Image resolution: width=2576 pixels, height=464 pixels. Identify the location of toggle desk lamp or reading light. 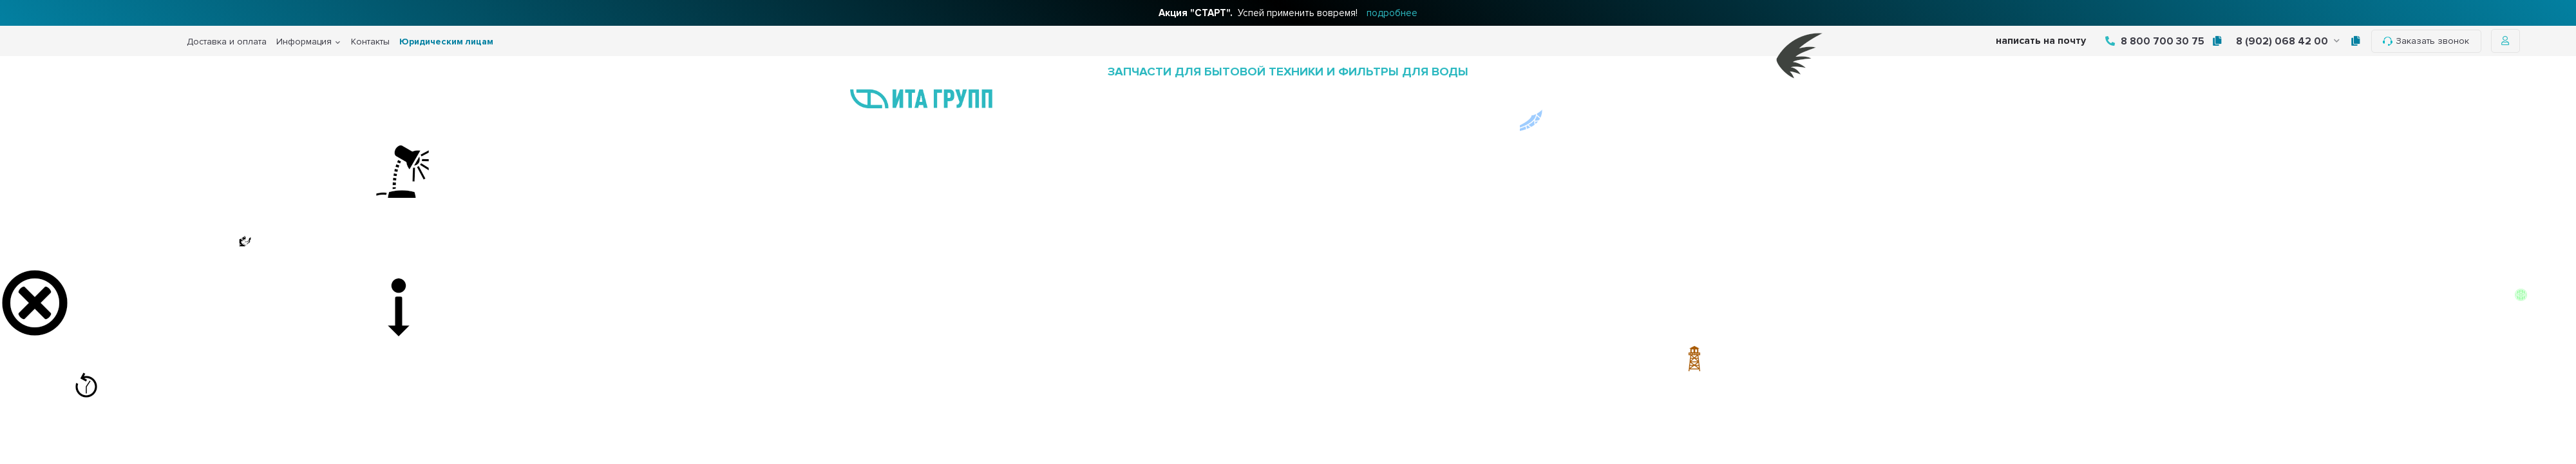
(402, 171).